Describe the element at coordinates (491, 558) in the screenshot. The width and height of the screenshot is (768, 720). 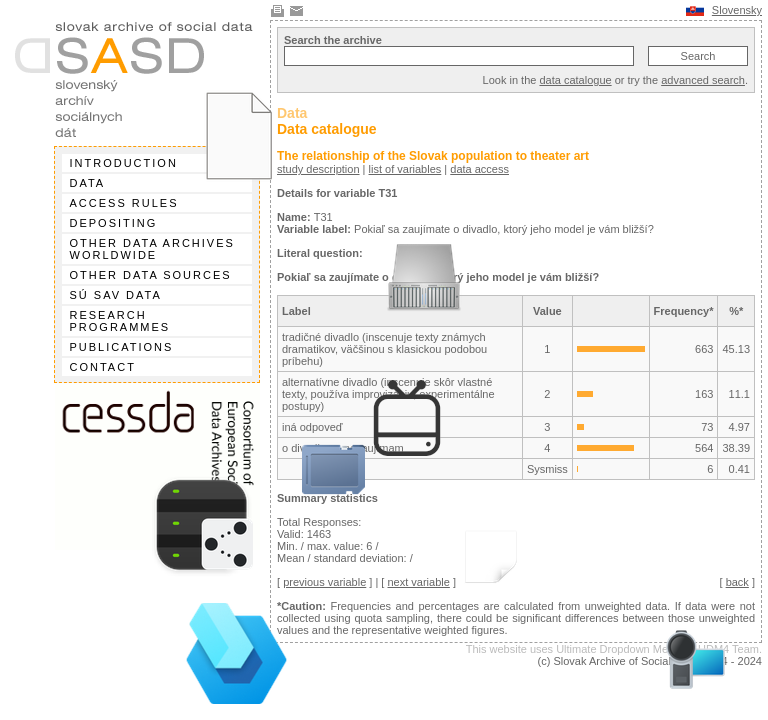
I see `unknown or unrecognized clipping file type` at that location.